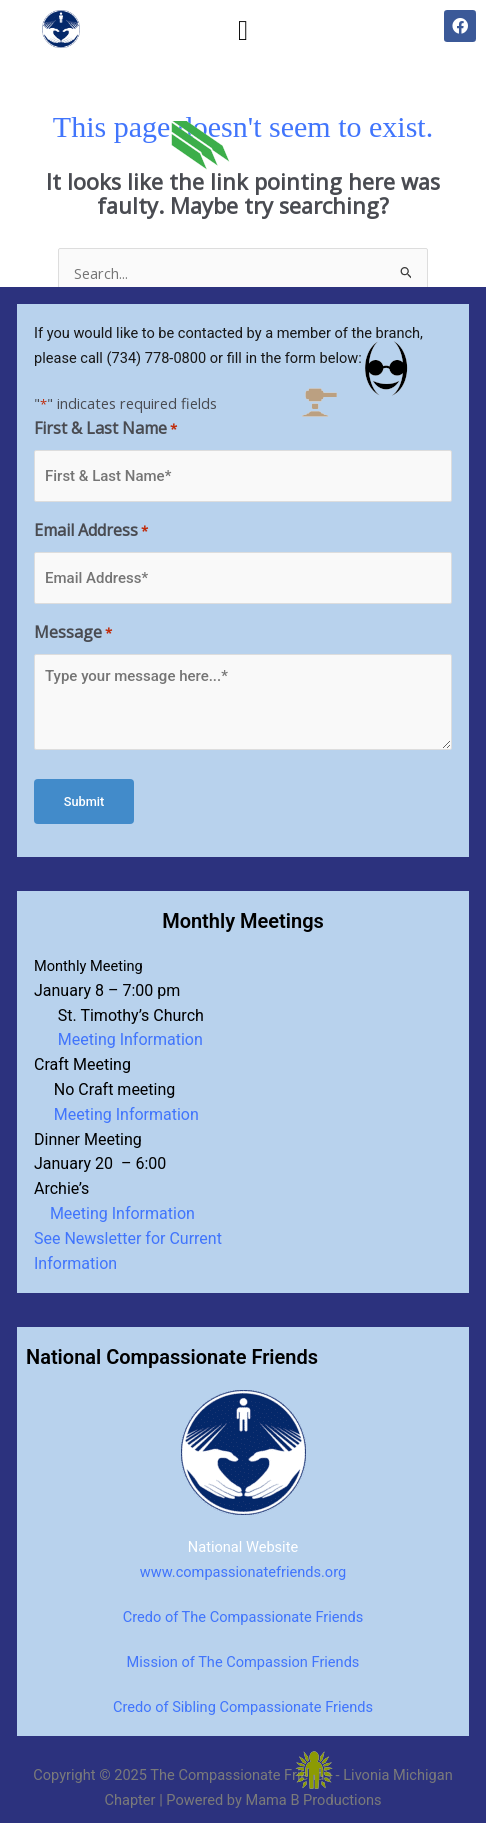 The width and height of the screenshot is (486, 1823). I want to click on select the mad scientist character class, so click(387, 368).